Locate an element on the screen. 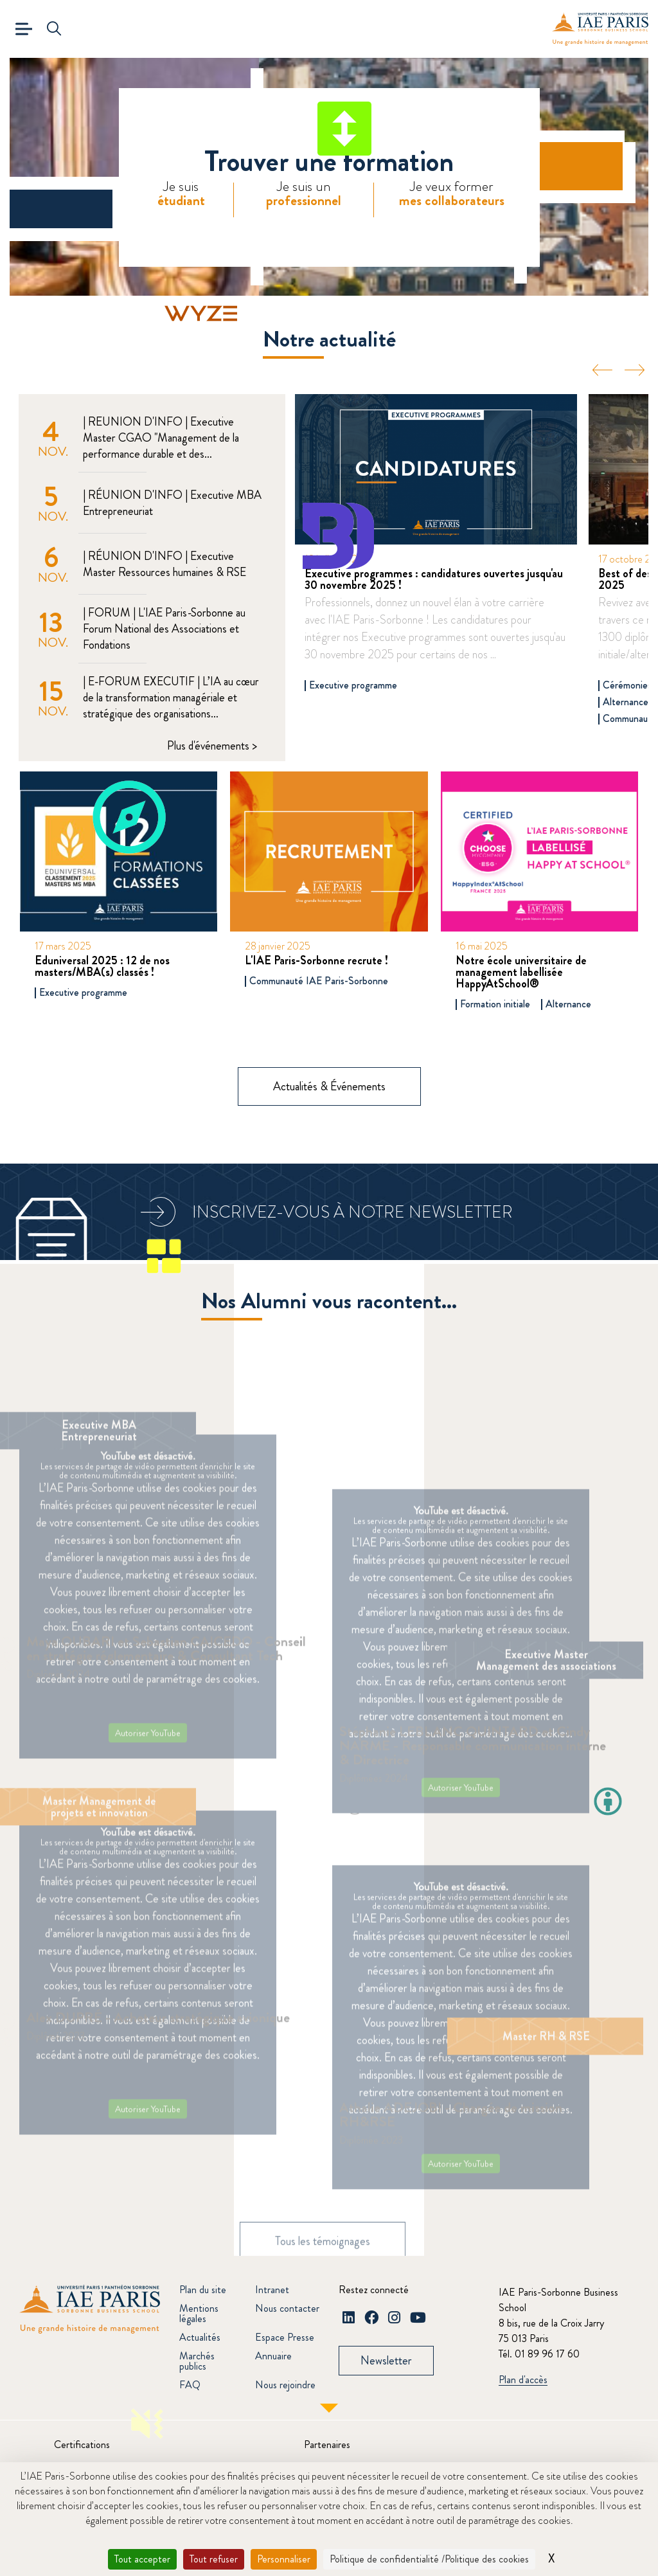  indicates creative commons attribution required is located at coordinates (608, 1801).